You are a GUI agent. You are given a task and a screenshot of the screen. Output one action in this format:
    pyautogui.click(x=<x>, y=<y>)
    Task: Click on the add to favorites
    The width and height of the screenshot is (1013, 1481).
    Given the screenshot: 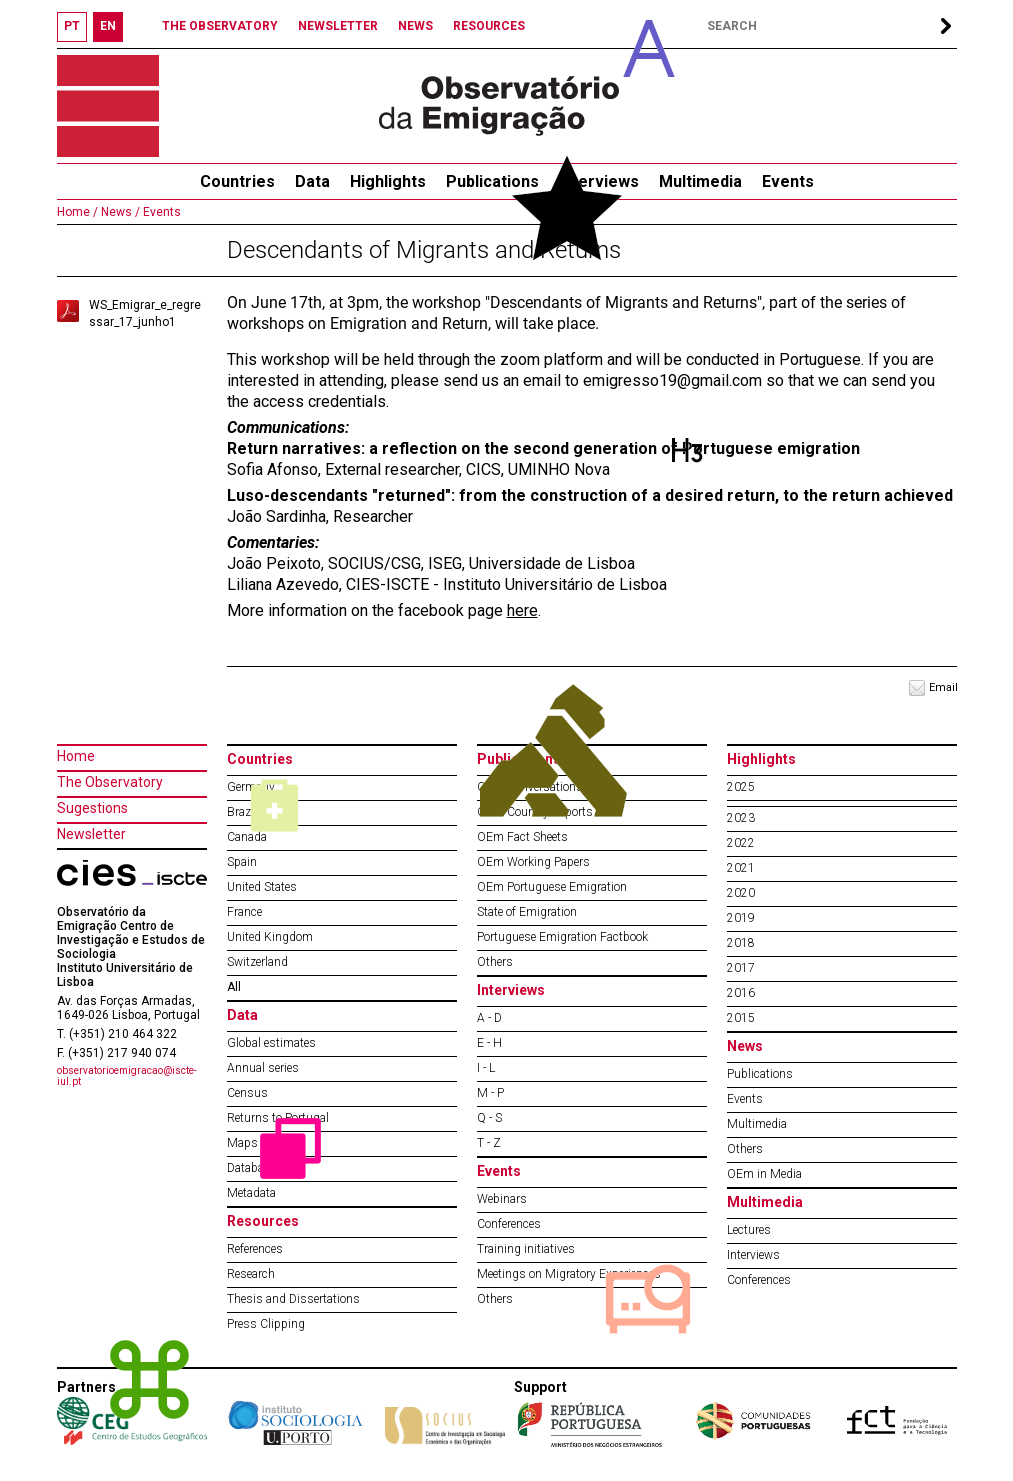 What is the action you would take?
    pyautogui.click(x=567, y=211)
    